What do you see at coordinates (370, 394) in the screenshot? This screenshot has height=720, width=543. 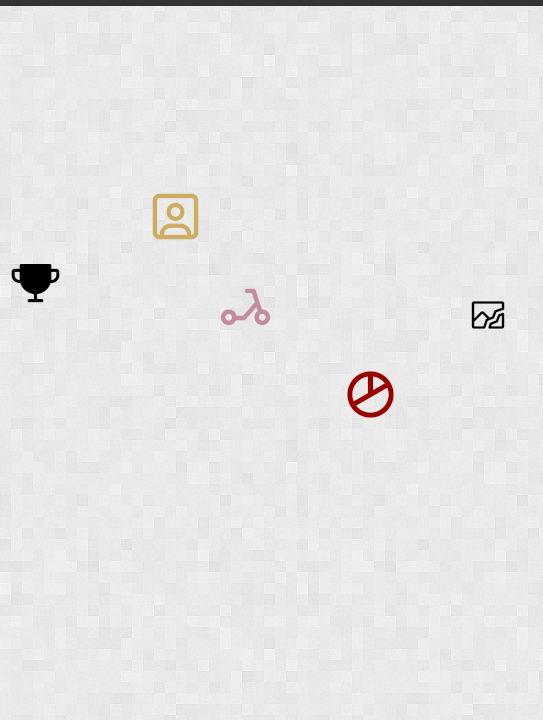 I see `view analytics or statistics breakdown` at bounding box center [370, 394].